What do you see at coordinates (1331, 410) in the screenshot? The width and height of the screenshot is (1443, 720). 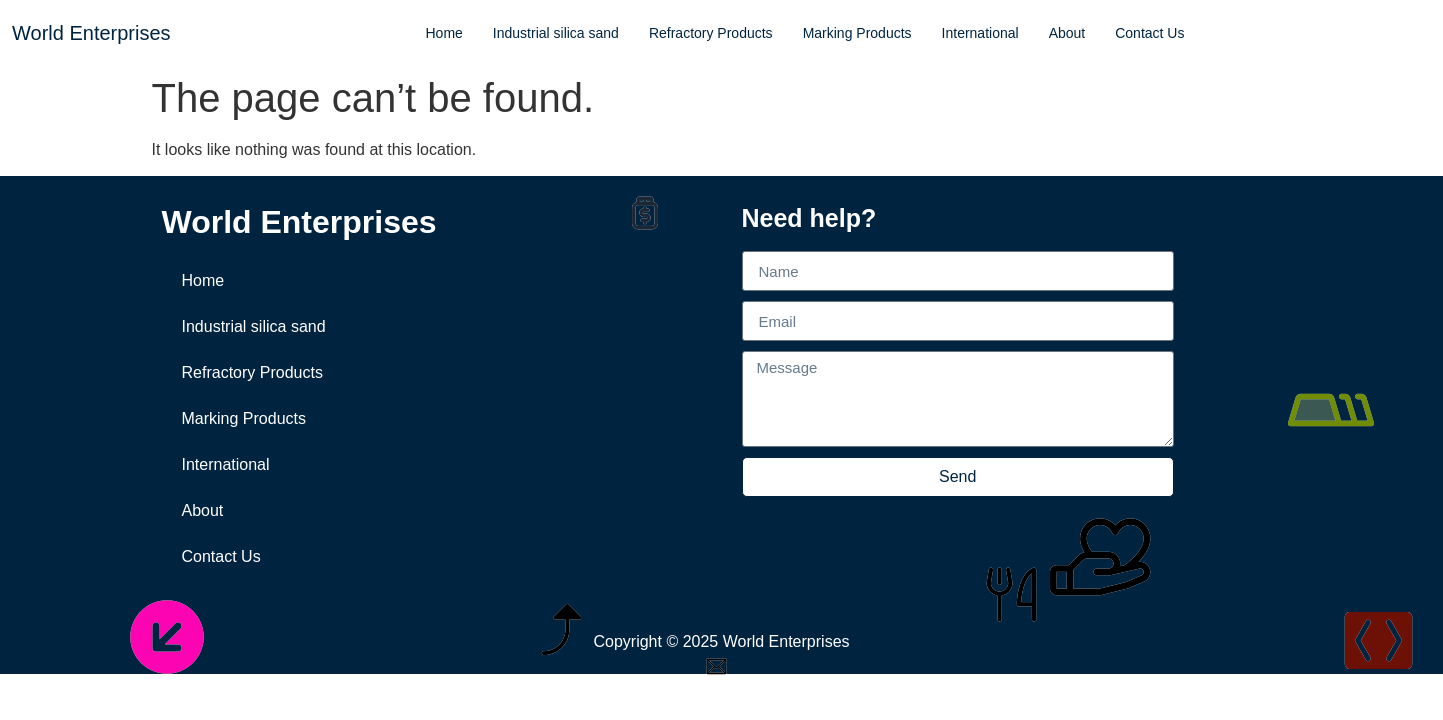 I see `switch between open browser tabs` at bounding box center [1331, 410].